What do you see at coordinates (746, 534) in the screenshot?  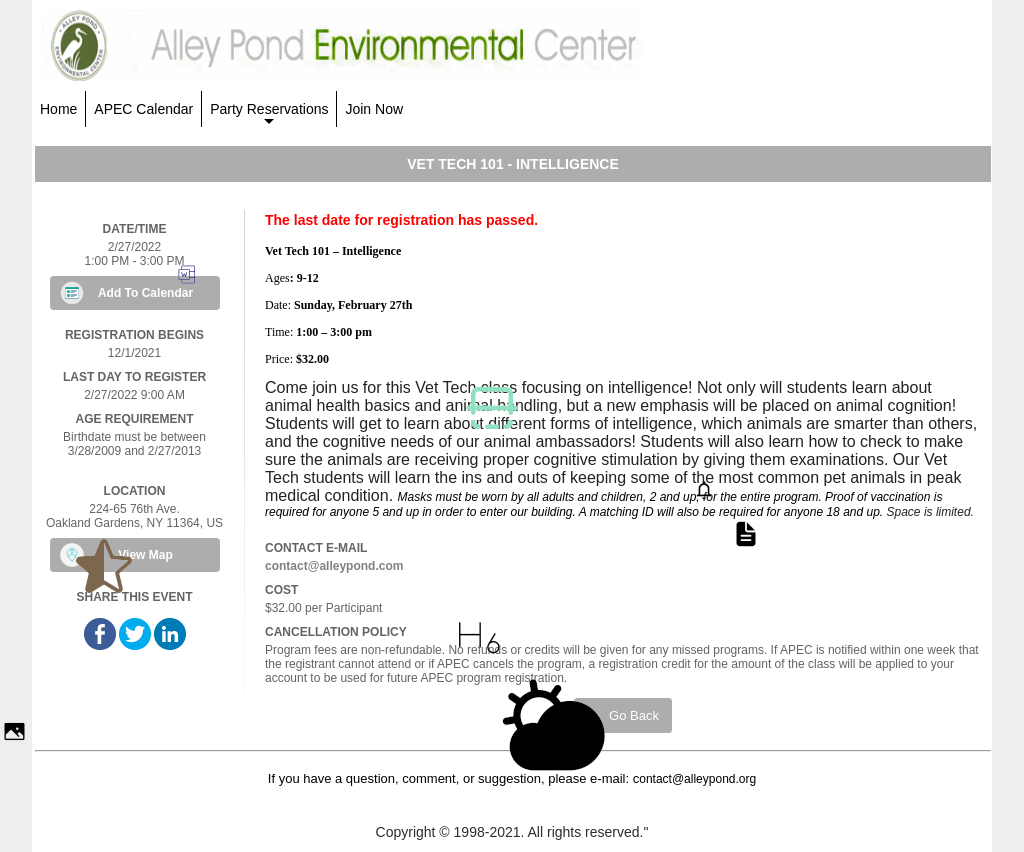 I see `view document details` at bounding box center [746, 534].